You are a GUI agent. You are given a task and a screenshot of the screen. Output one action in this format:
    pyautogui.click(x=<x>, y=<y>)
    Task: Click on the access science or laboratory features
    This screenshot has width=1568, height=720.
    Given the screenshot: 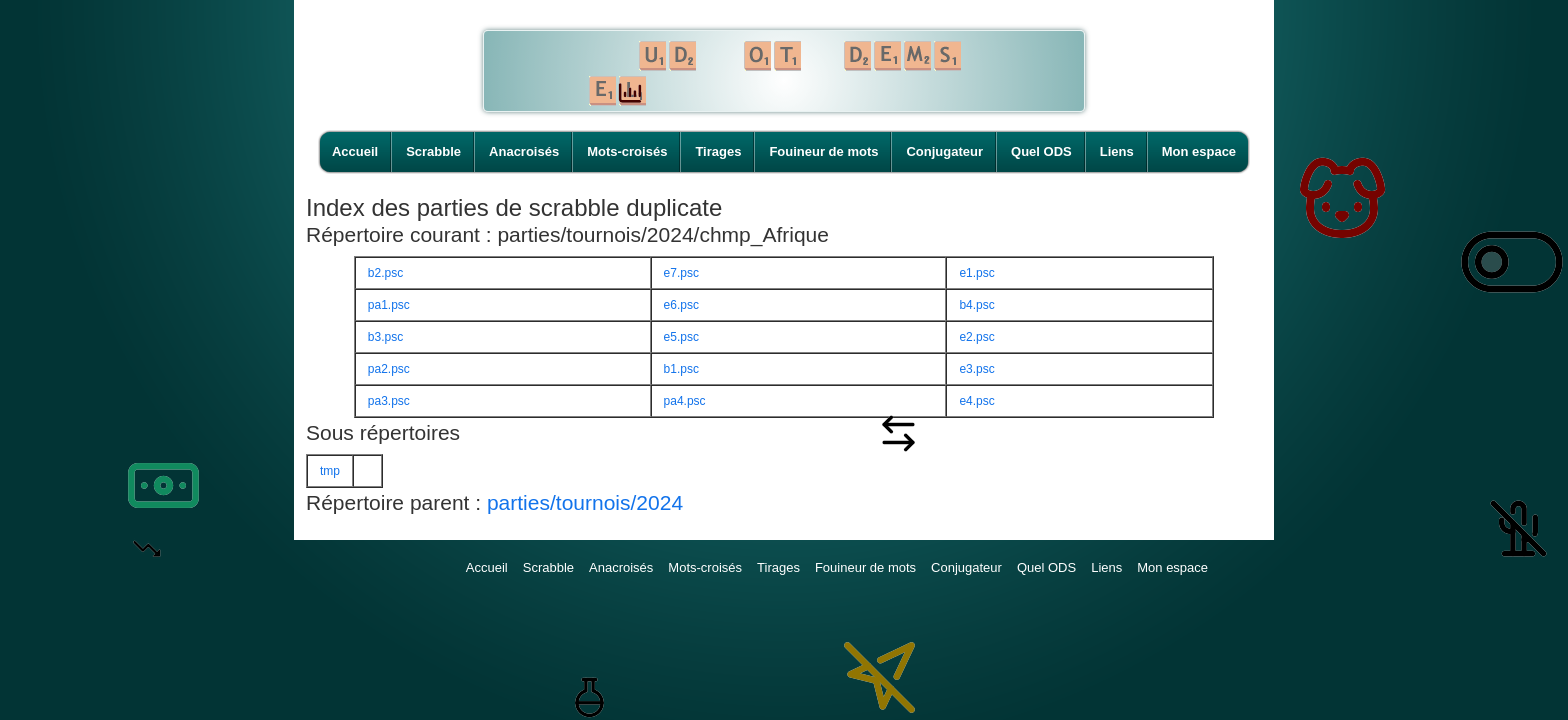 What is the action you would take?
    pyautogui.click(x=589, y=697)
    